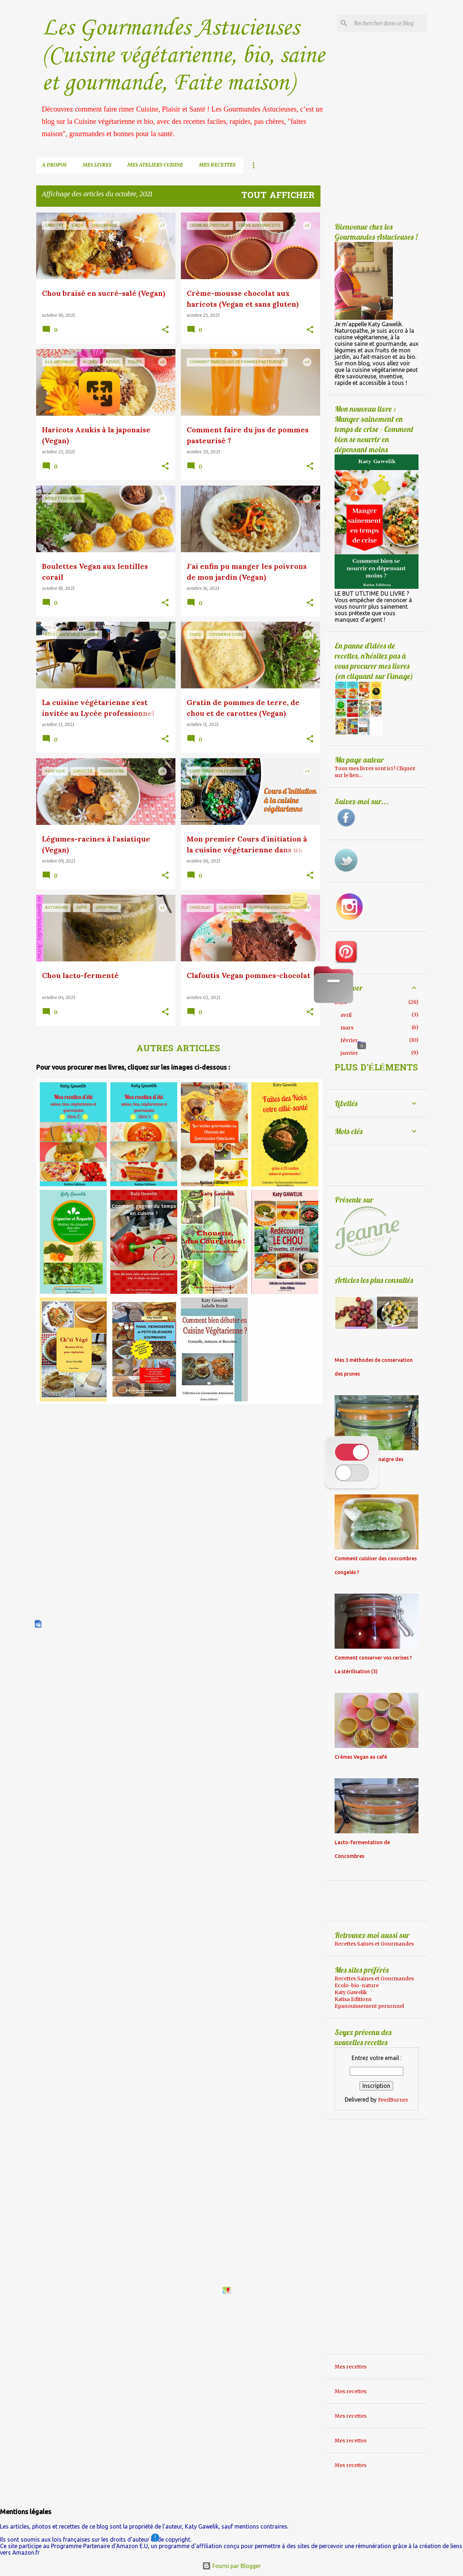  Describe the element at coordinates (38, 1624) in the screenshot. I see `open a microsoft word document` at that location.